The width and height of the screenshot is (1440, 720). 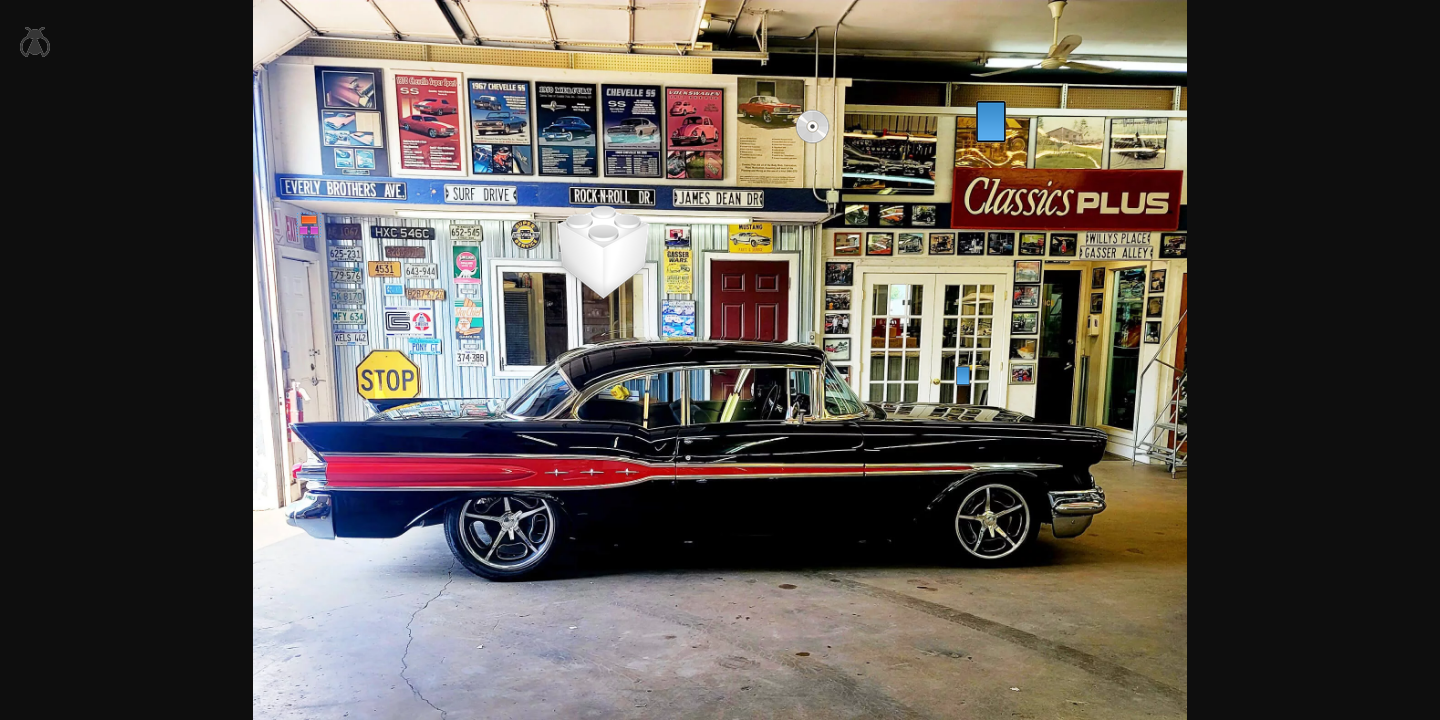 What do you see at coordinates (35, 42) in the screenshot?
I see `report a bug or issue` at bounding box center [35, 42].